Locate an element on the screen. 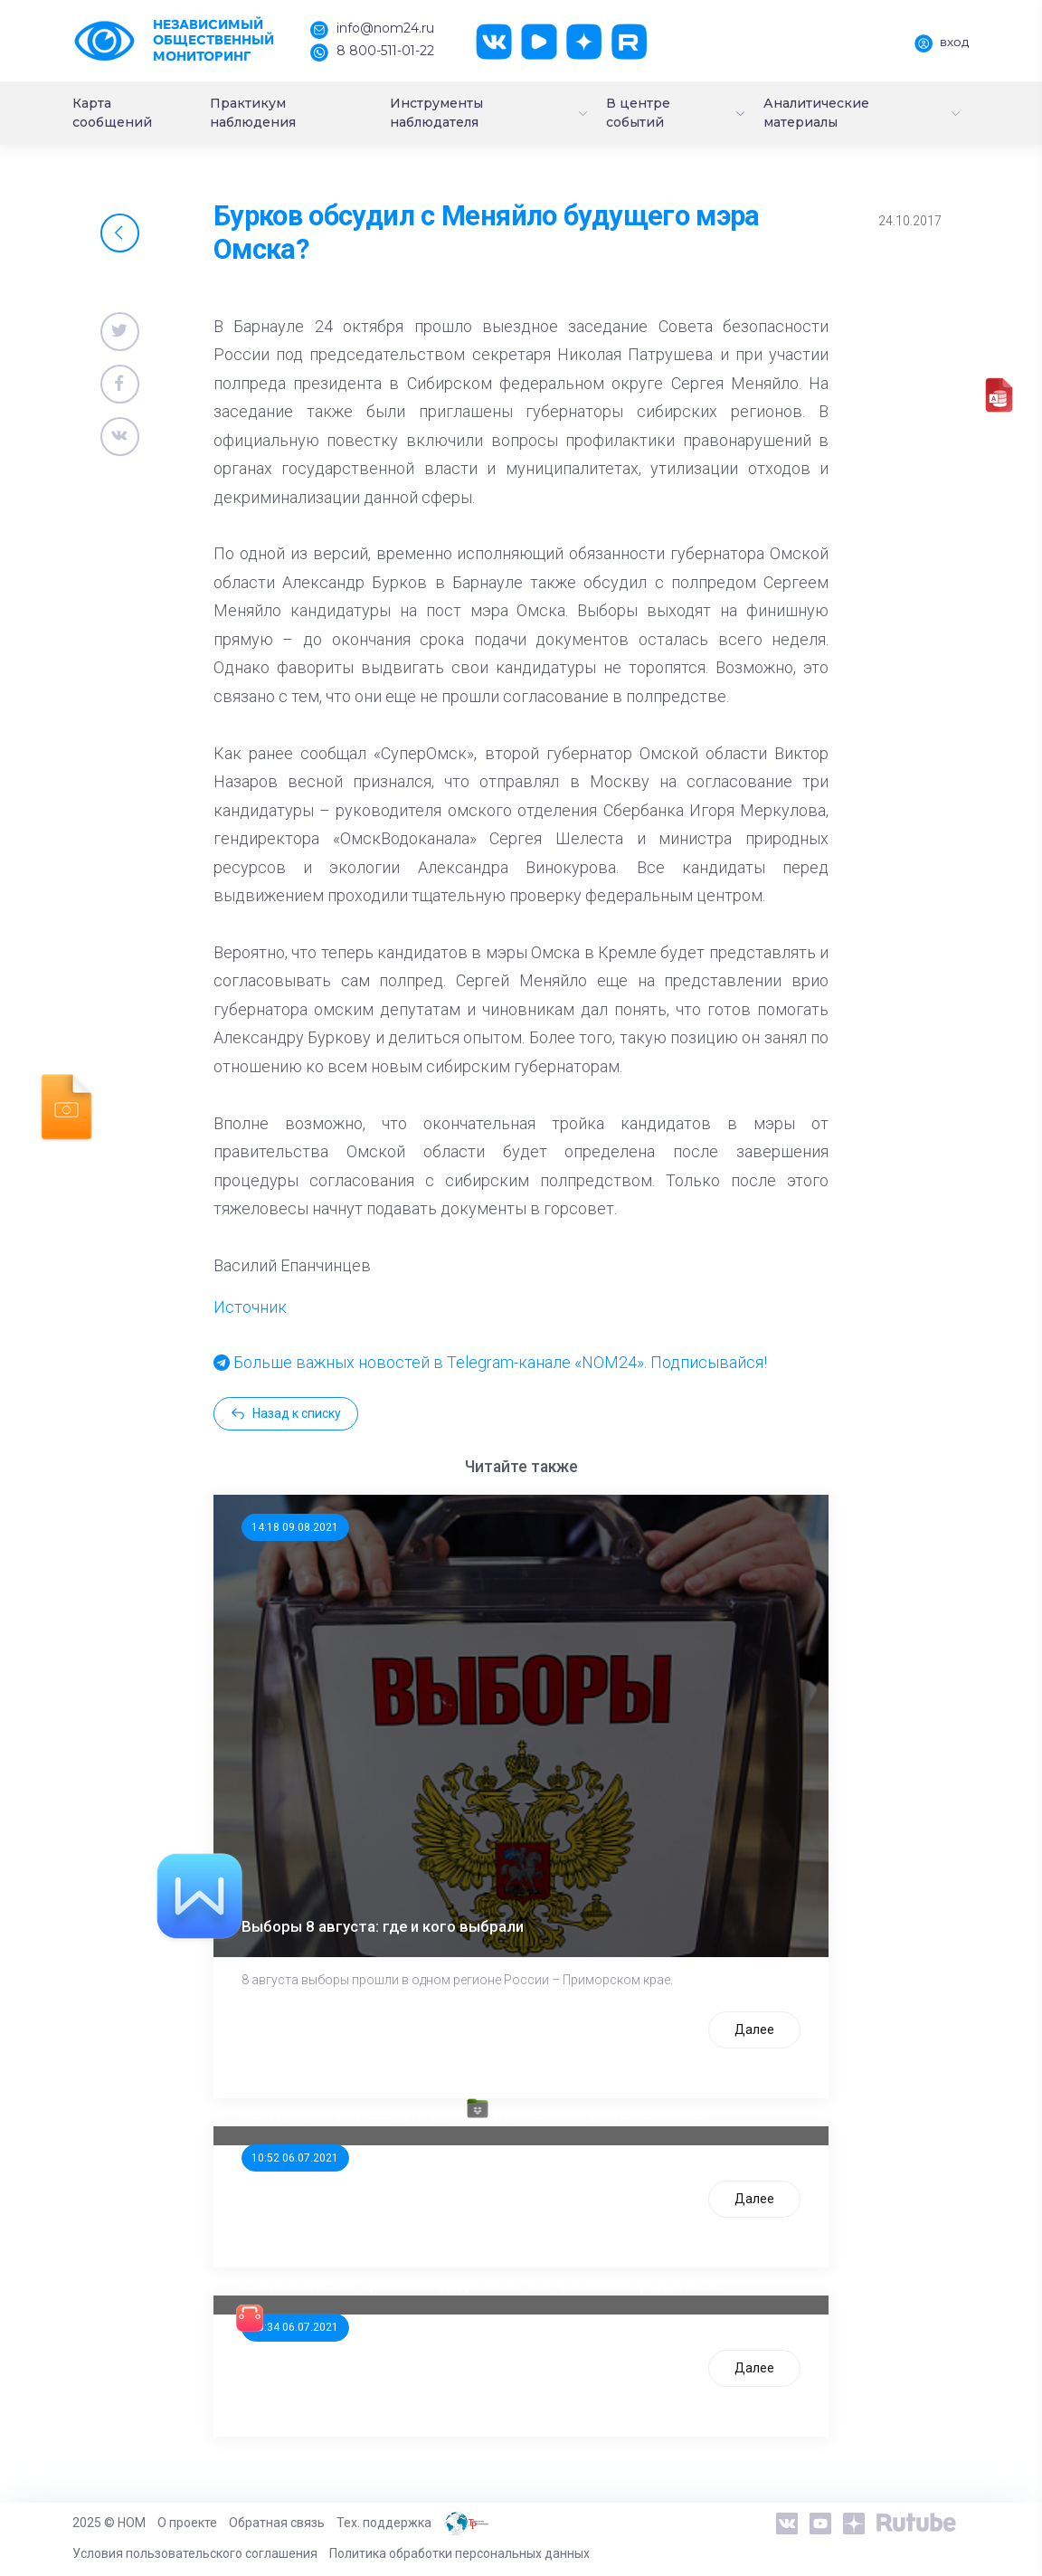  access system utilities and tools is located at coordinates (250, 2318).